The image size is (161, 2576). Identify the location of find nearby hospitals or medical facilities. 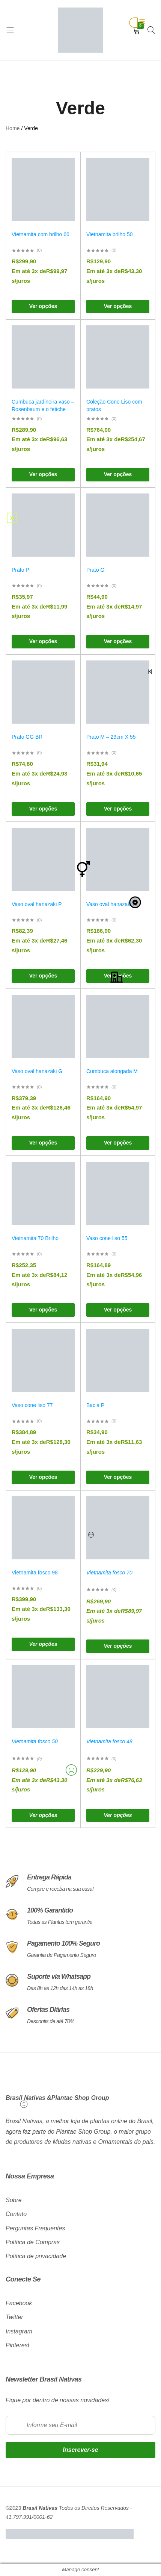
(116, 977).